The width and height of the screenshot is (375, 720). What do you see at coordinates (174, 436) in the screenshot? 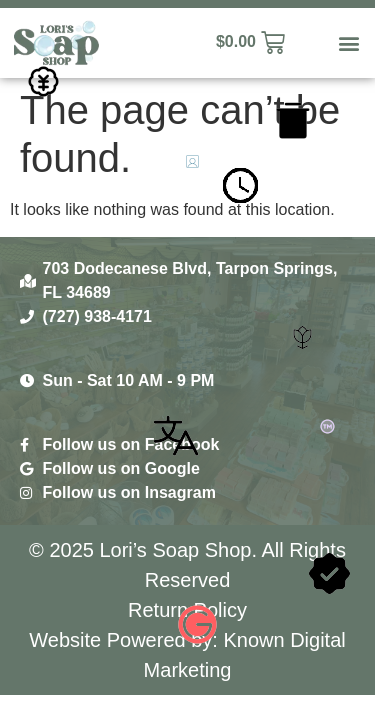
I see `translate text to another language` at bounding box center [174, 436].